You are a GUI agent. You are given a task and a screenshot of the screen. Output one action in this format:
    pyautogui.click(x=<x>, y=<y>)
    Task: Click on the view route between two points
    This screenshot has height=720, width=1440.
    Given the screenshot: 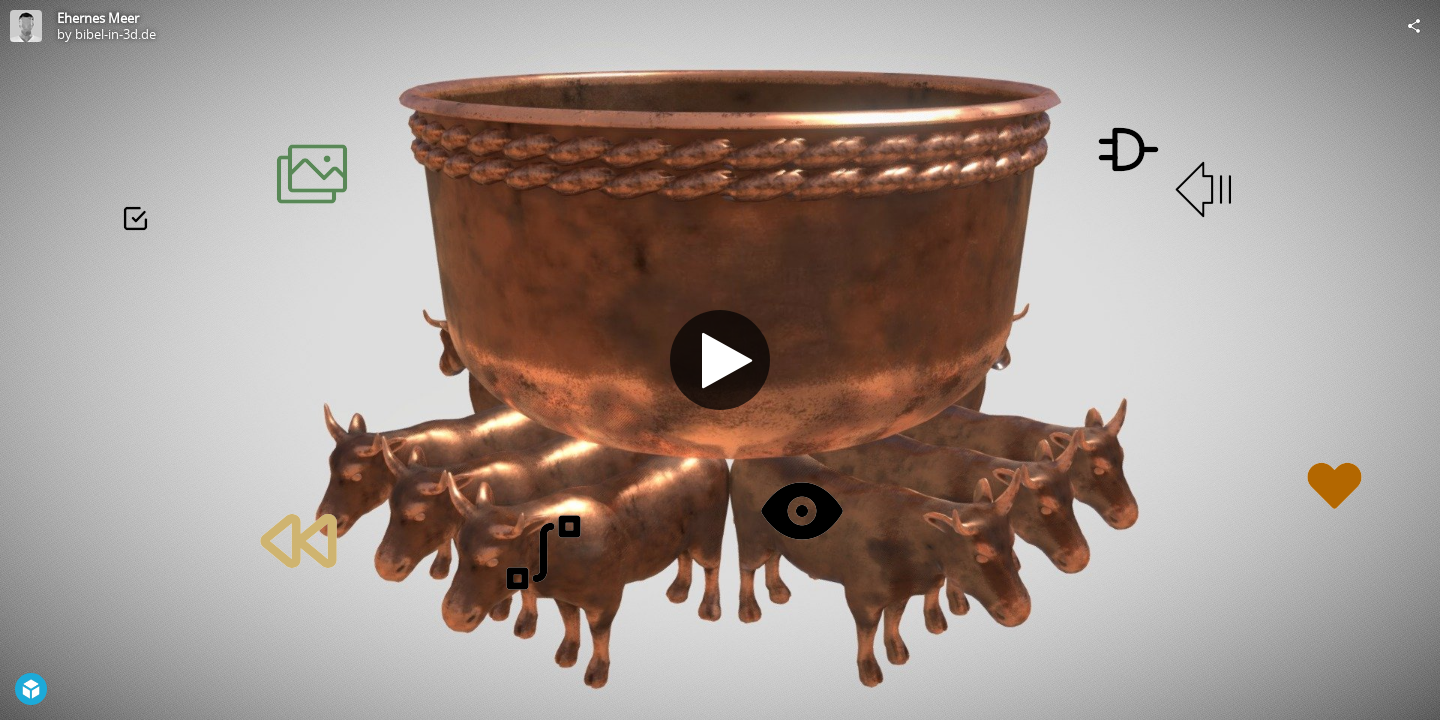 What is the action you would take?
    pyautogui.click(x=543, y=552)
    